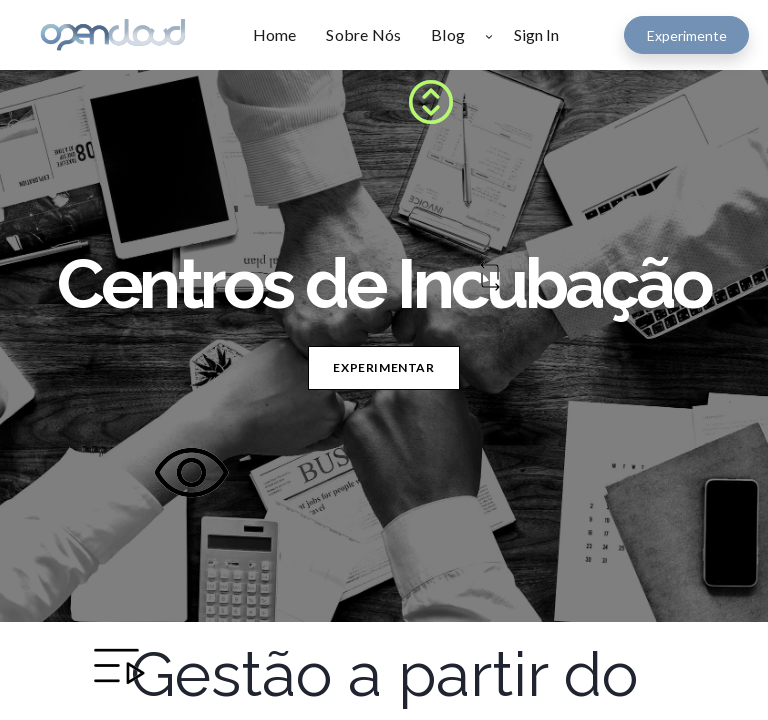  What do you see at coordinates (490, 276) in the screenshot?
I see `rotate device orientation` at bounding box center [490, 276].